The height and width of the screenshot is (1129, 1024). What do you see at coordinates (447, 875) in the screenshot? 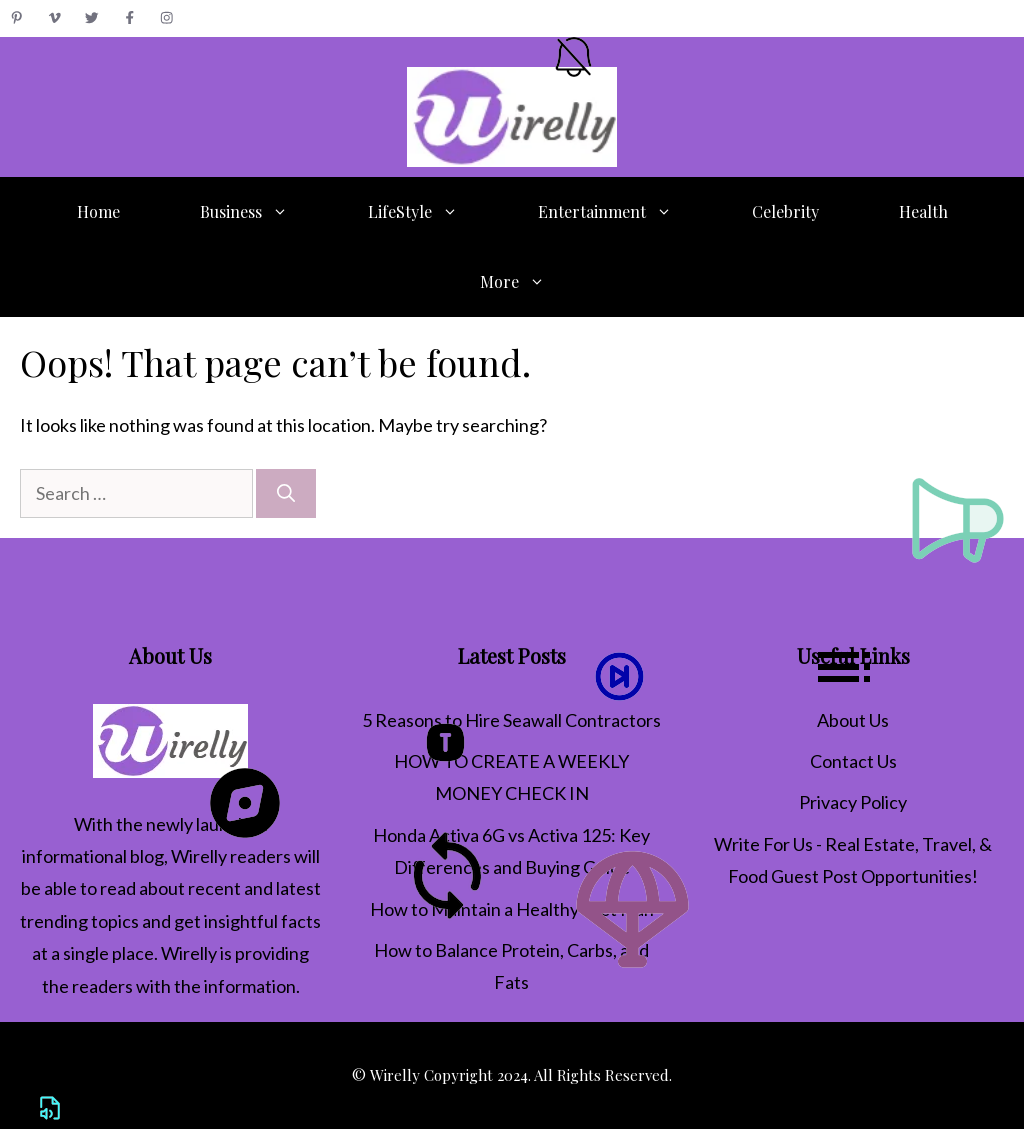
I see `sync data across devices` at bounding box center [447, 875].